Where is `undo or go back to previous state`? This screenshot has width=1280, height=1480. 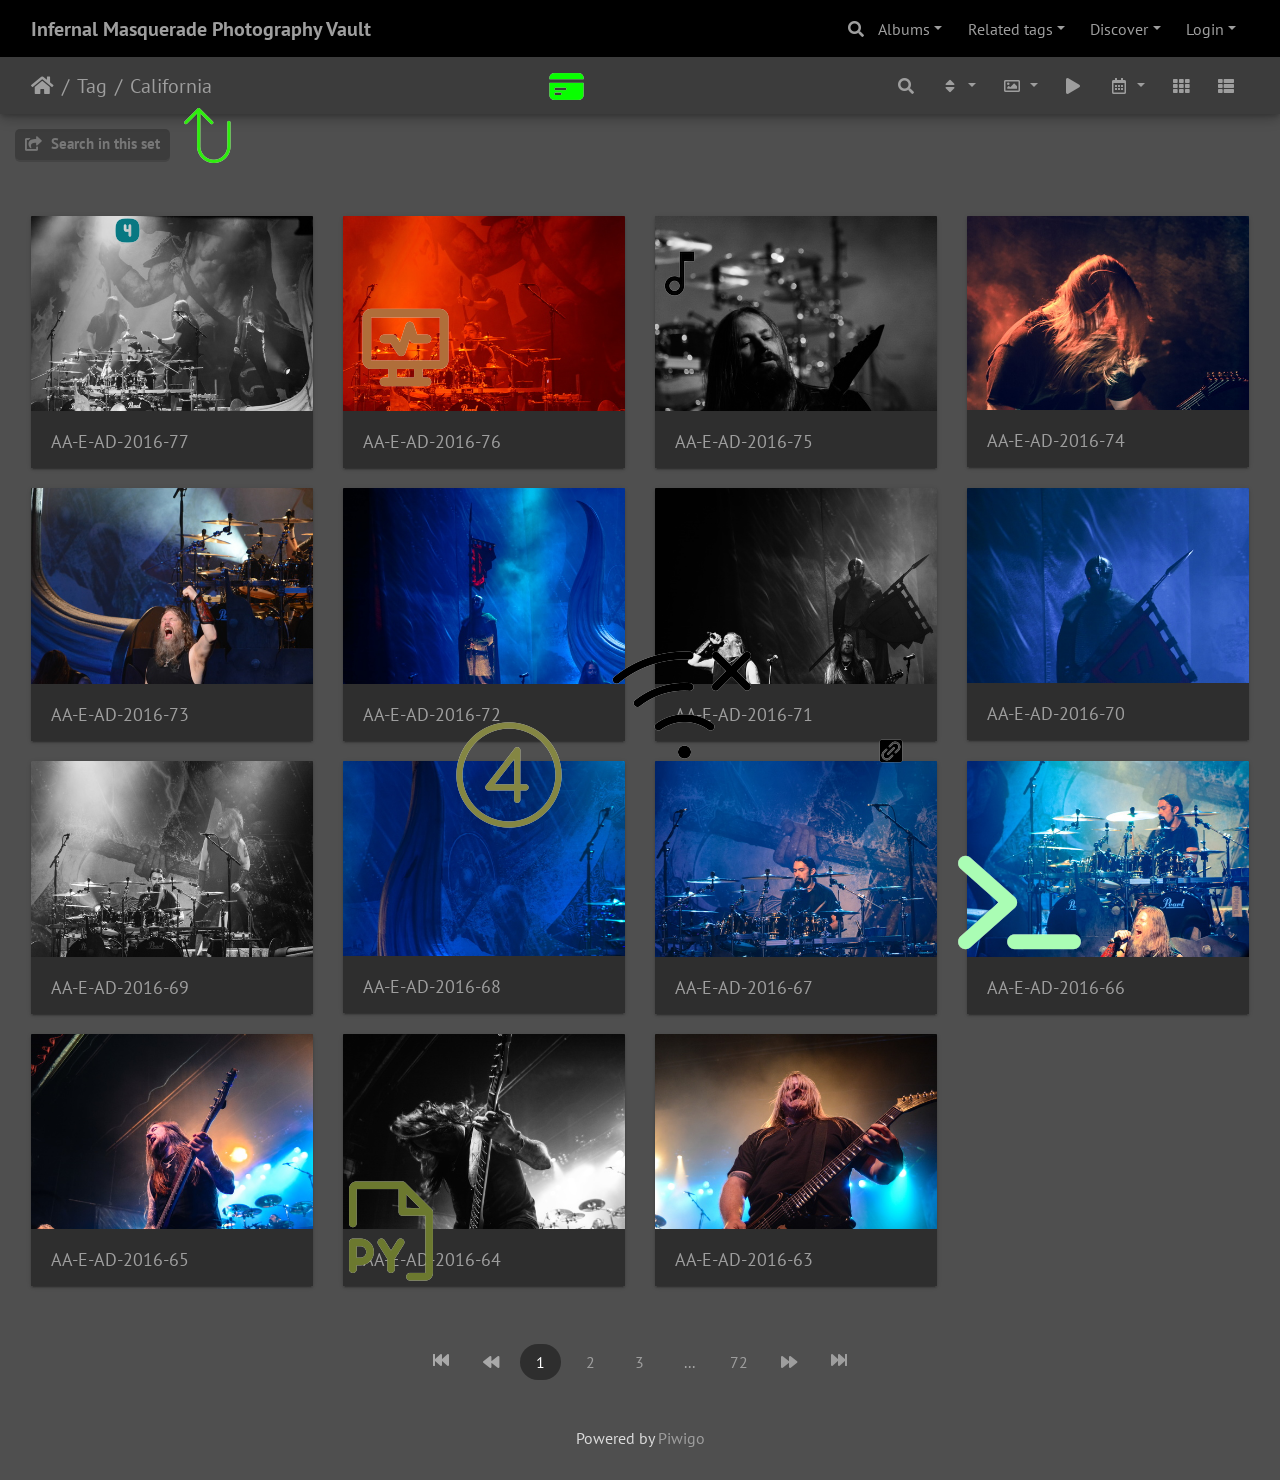 undo or go back to previous state is located at coordinates (209, 135).